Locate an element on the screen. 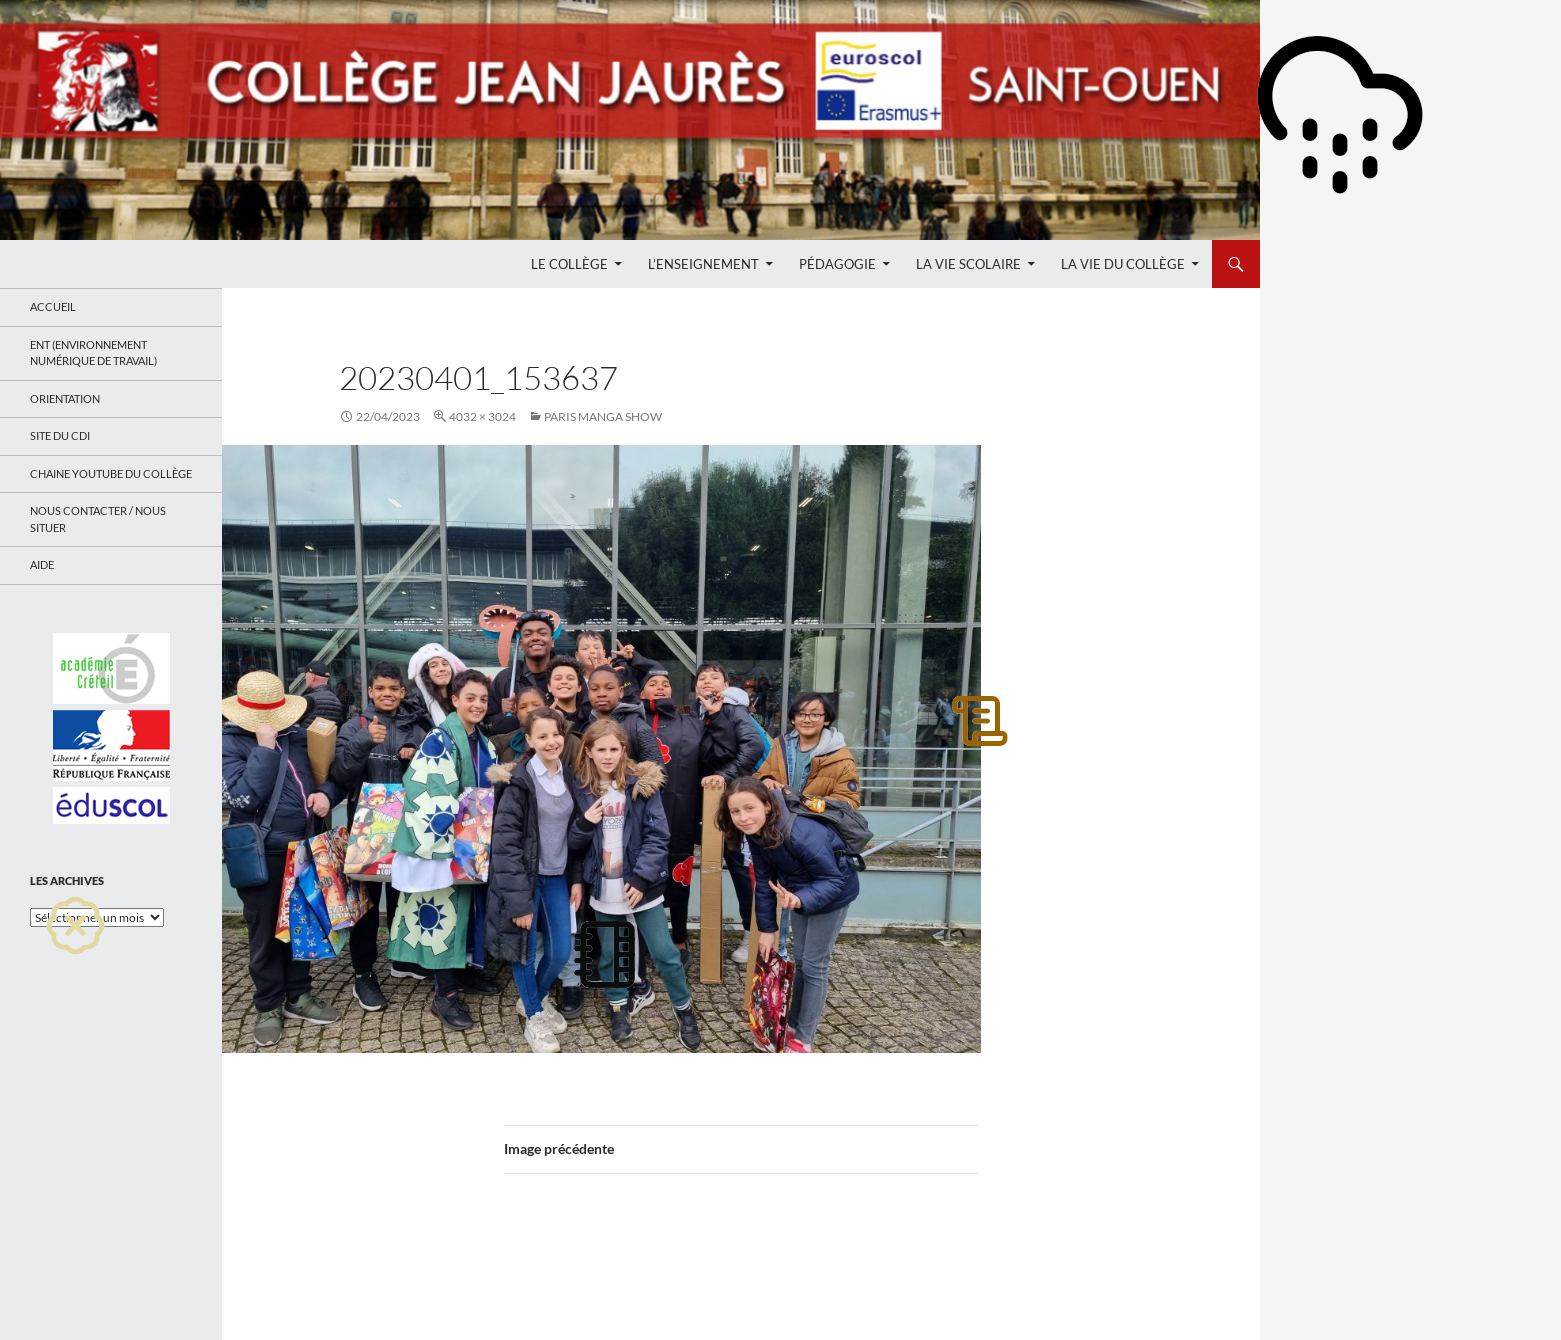 The image size is (1561, 1340). view document or manuscript is located at coordinates (980, 721).